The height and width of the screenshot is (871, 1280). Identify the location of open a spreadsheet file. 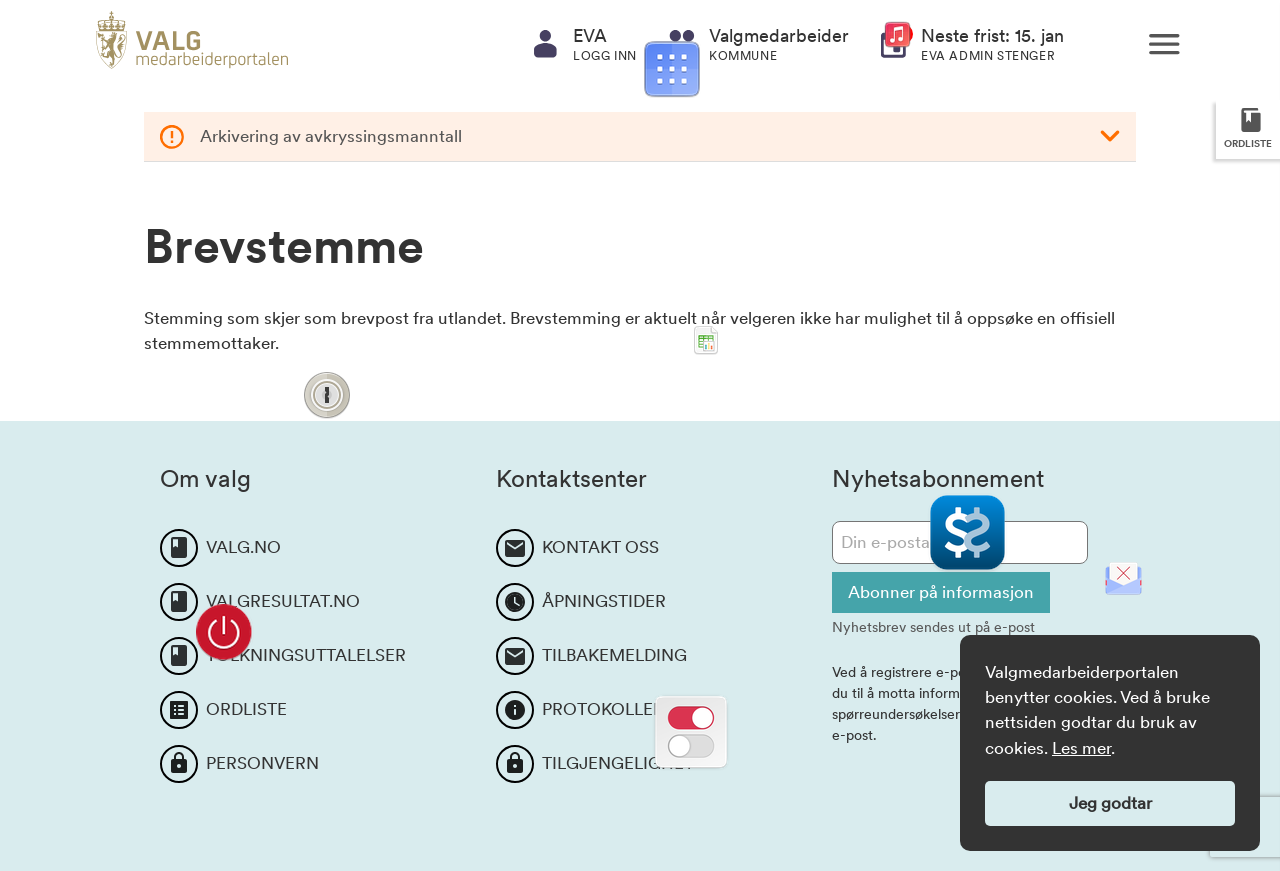
(706, 340).